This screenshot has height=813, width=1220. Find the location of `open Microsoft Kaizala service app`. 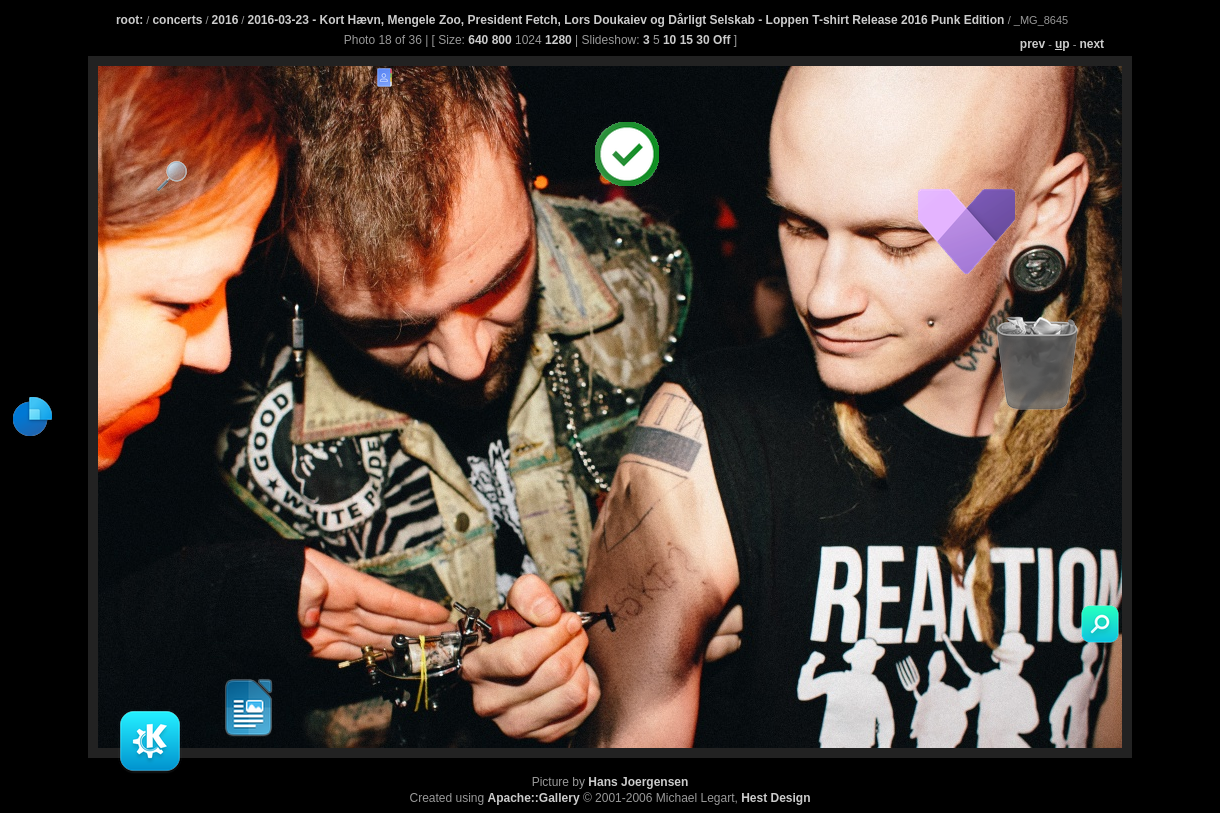

open Microsoft Kaizala service app is located at coordinates (966, 231).